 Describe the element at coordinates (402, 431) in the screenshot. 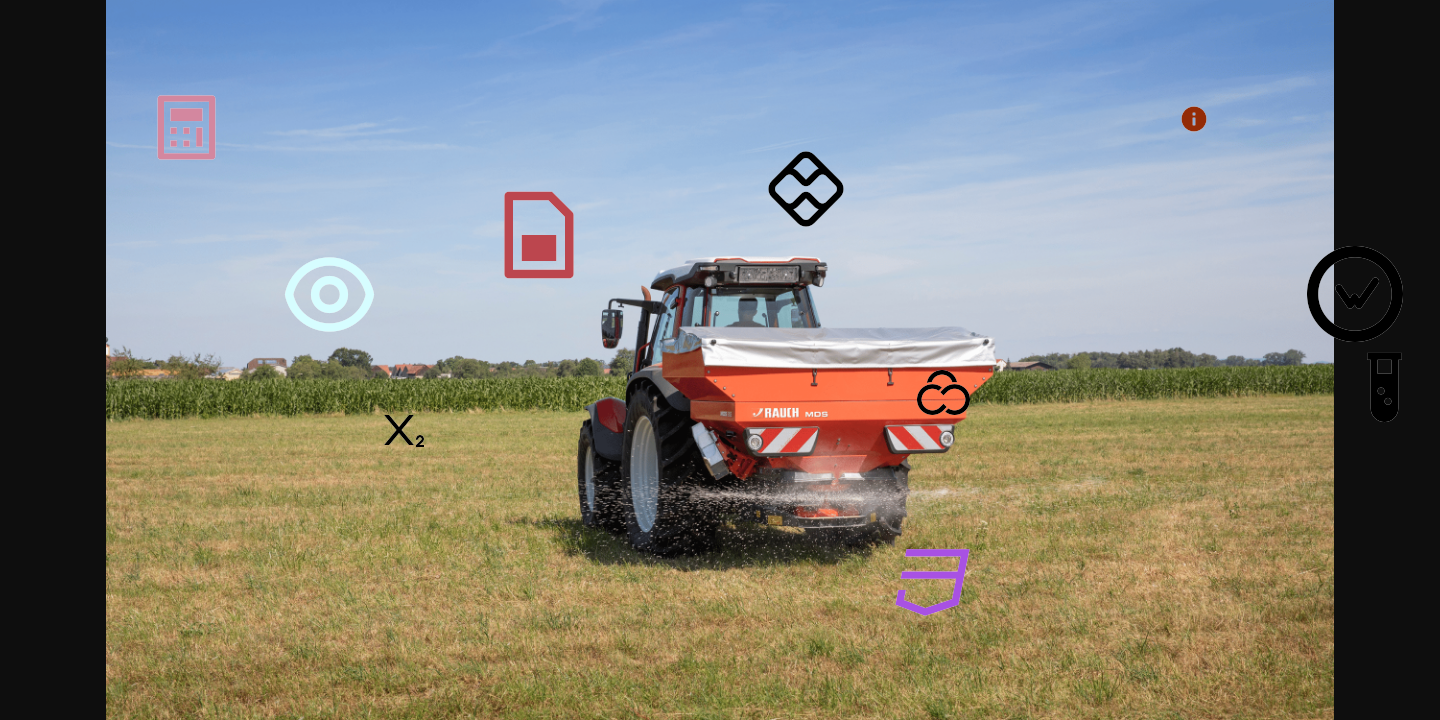

I see `format text as subscript` at that location.